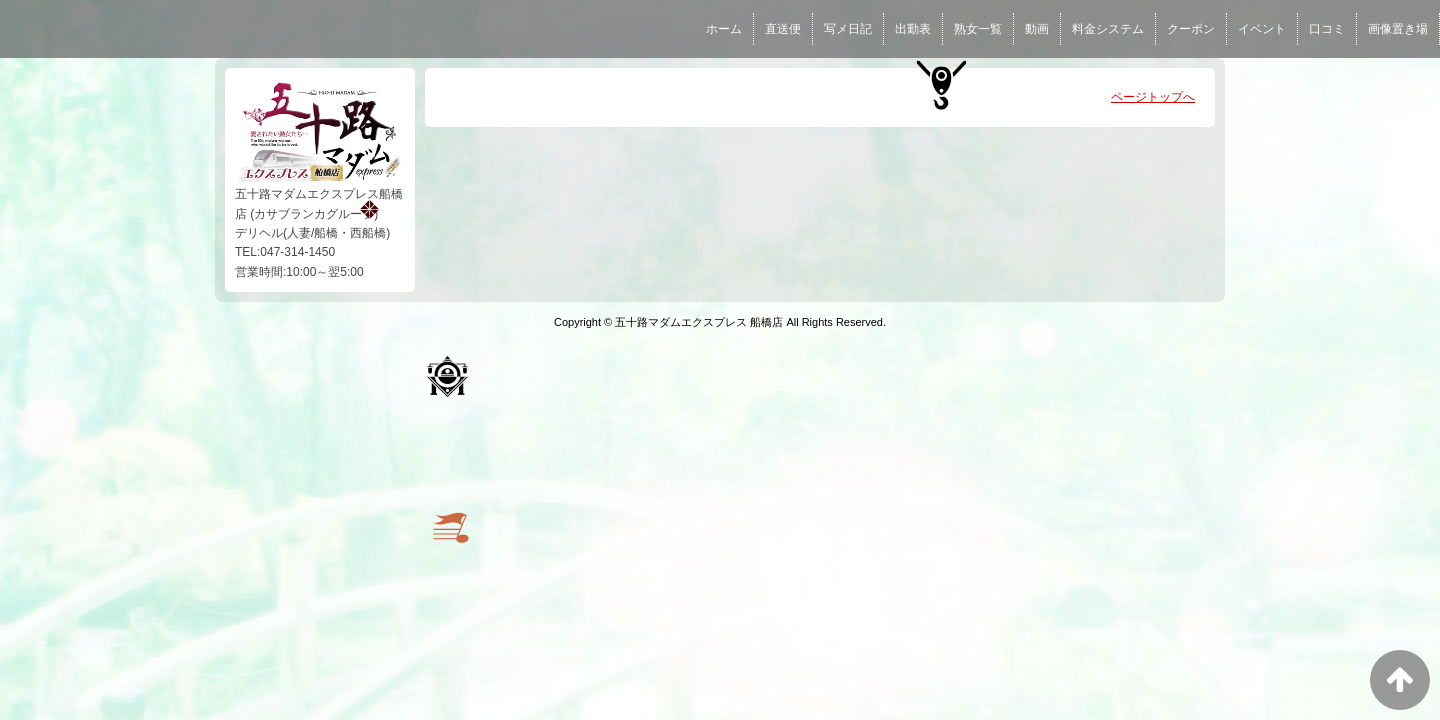  Describe the element at coordinates (447, 376) in the screenshot. I see `decorative emblem or badge for a game achievement` at that location.